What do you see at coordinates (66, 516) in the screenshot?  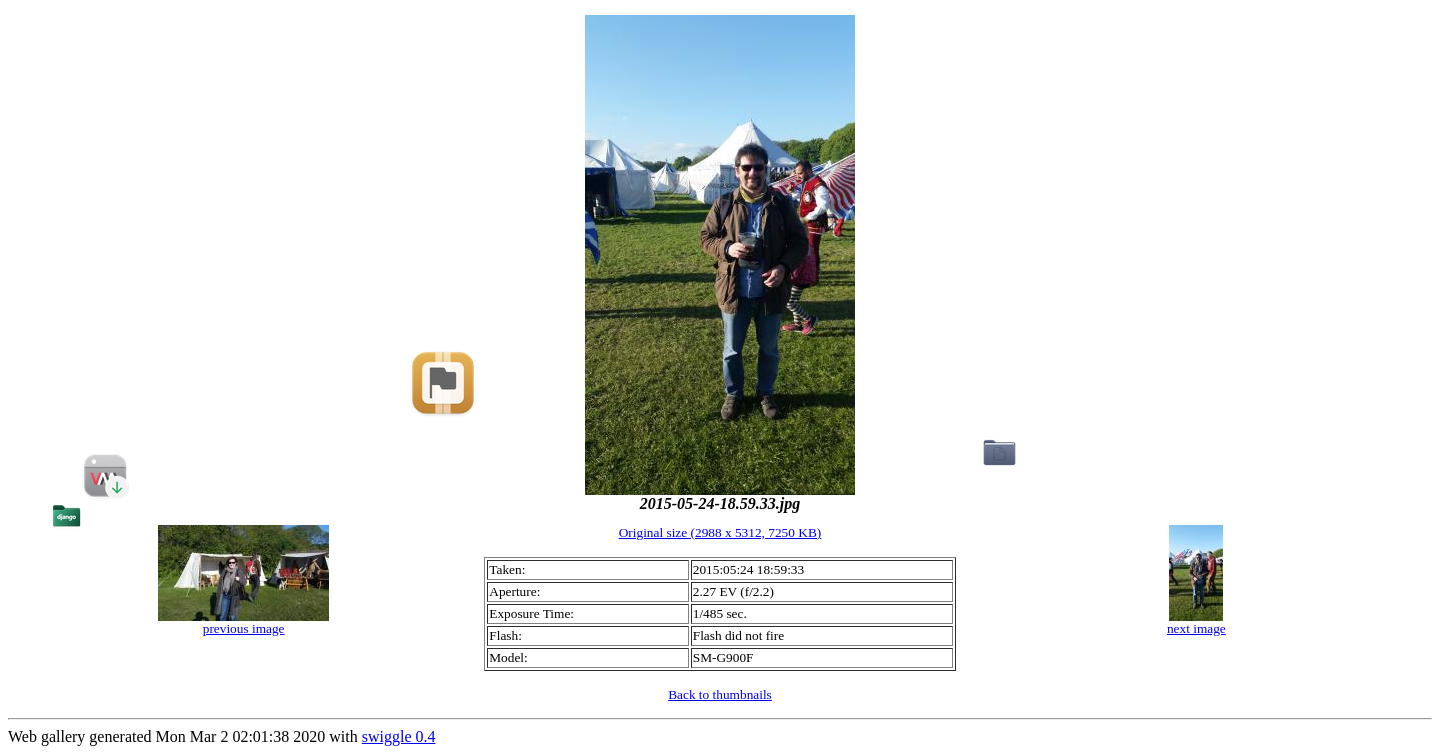 I see `open django project folder` at bounding box center [66, 516].